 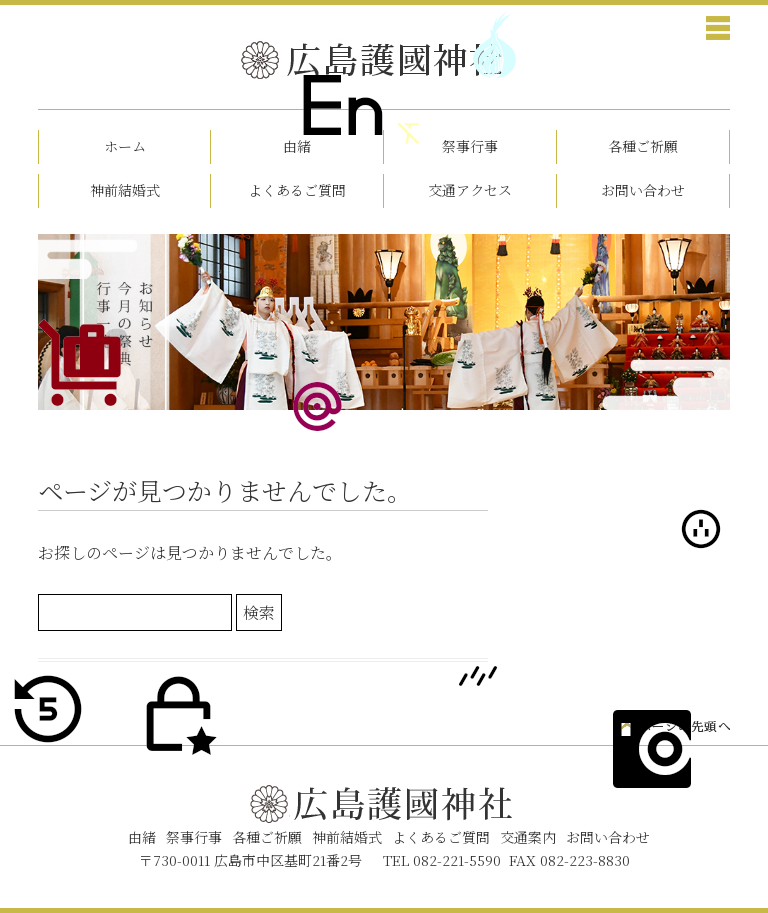 What do you see at coordinates (408, 133) in the screenshot?
I see `clear text formatting` at bounding box center [408, 133].